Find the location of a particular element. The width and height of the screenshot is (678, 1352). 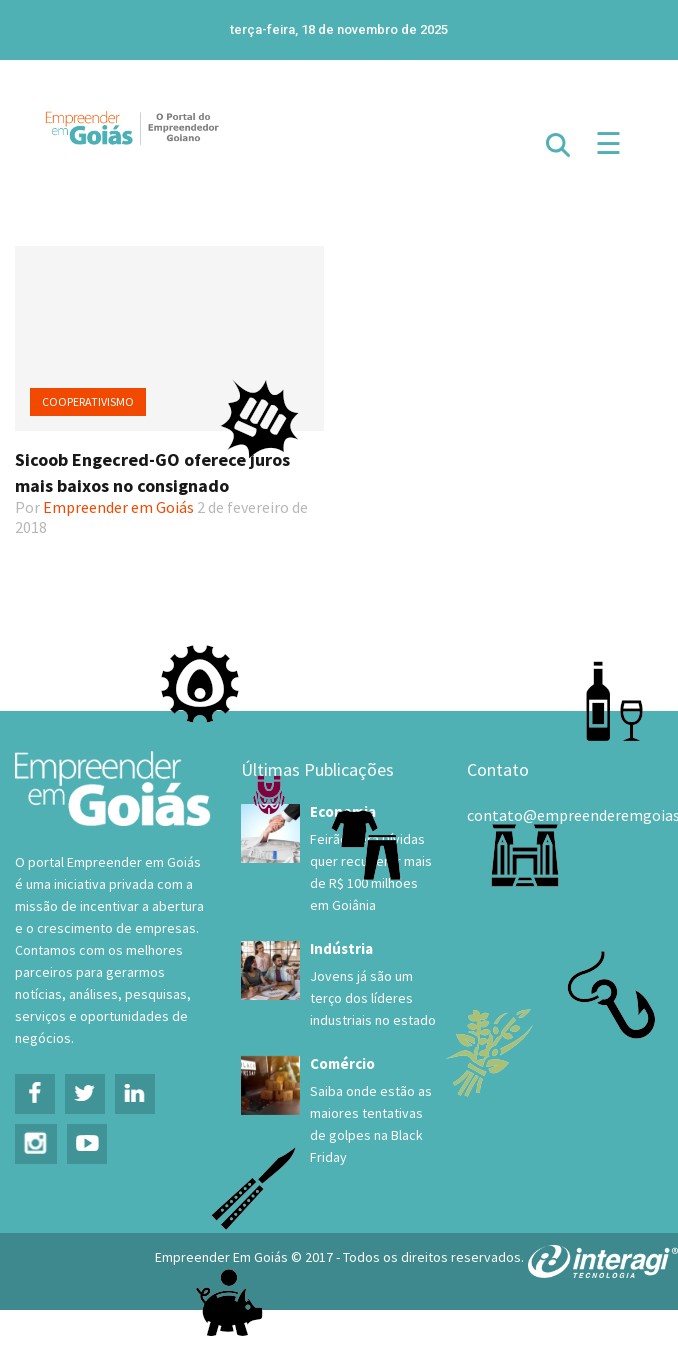

select butterfly knife weapon in game inventory is located at coordinates (253, 1188).